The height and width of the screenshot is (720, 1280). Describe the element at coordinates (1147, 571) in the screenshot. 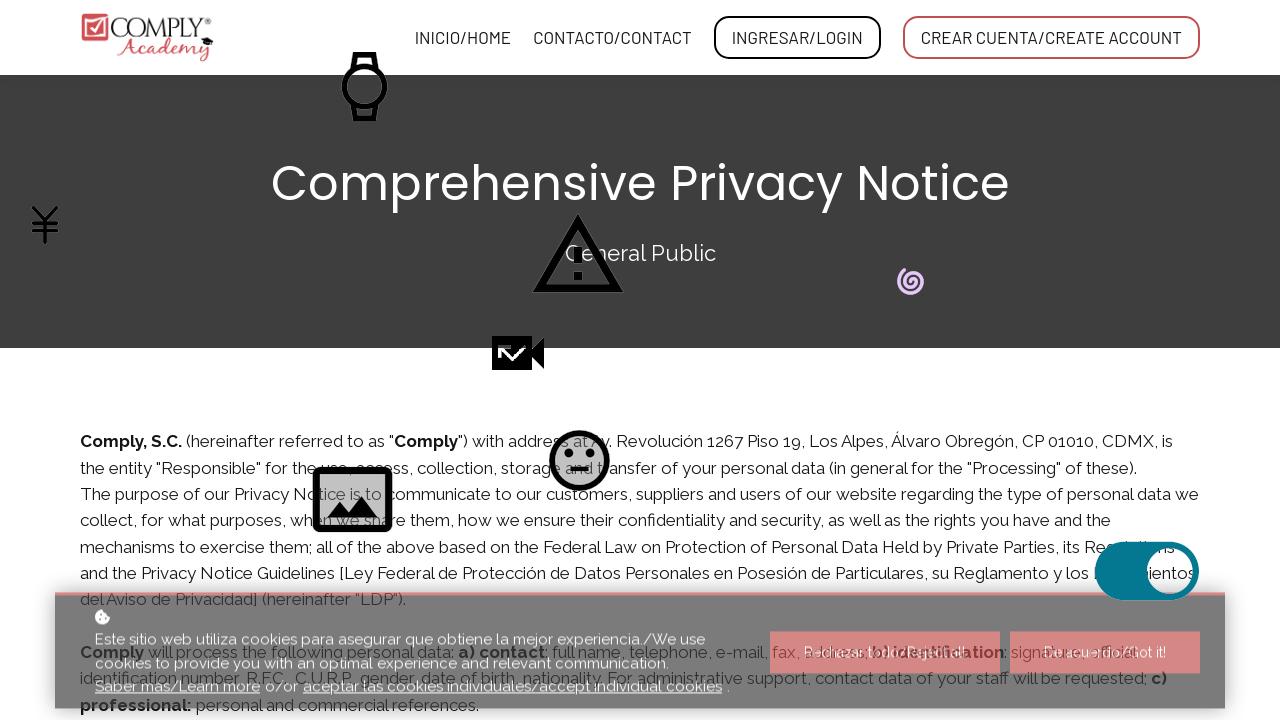

I see `toggle a setting on or off` at that location.